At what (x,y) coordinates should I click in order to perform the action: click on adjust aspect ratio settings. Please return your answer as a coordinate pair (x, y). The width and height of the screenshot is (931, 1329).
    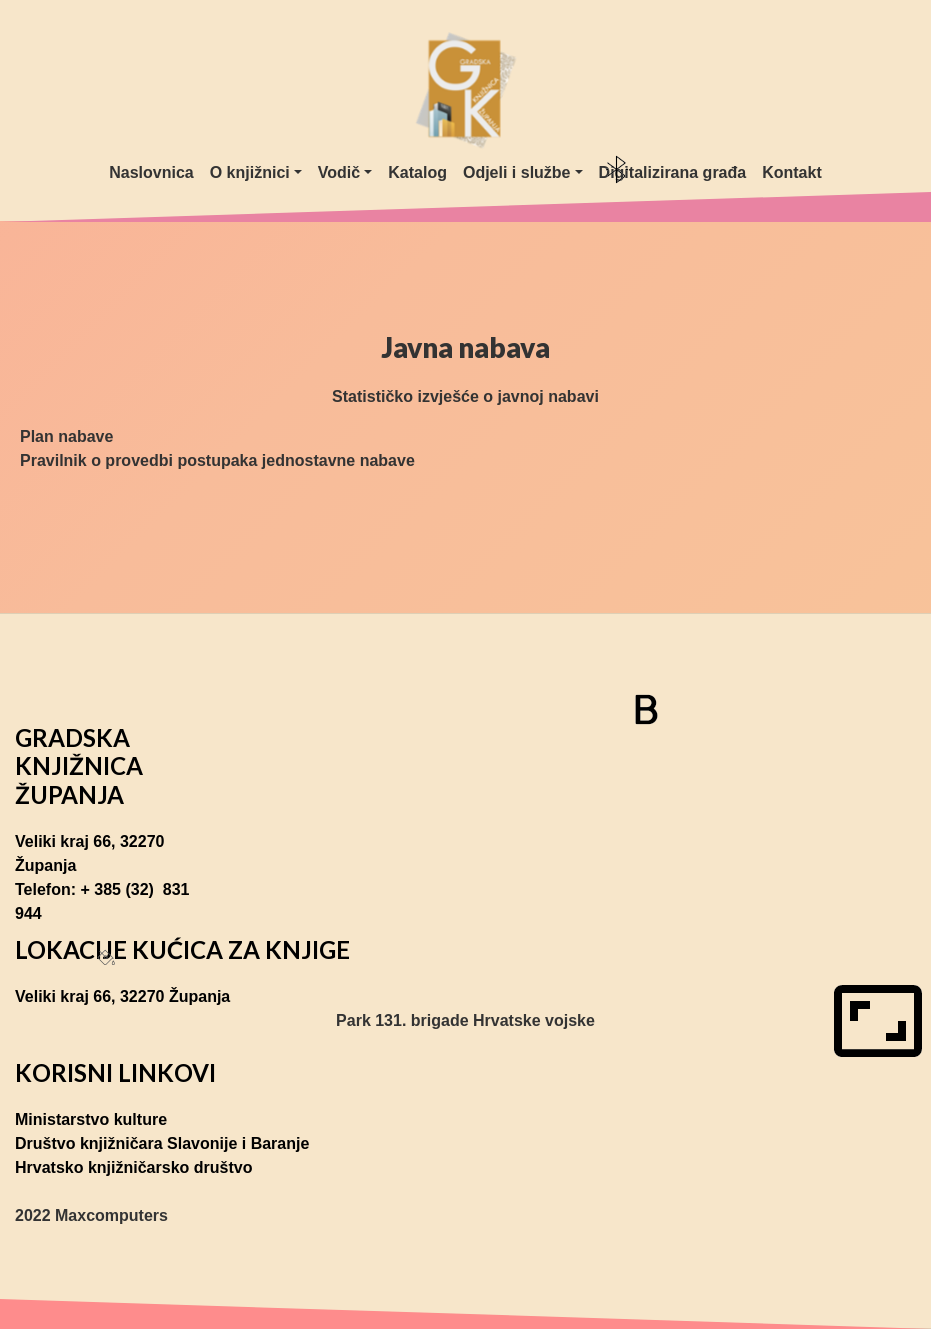
    Looking at the image, I should click on (878, 1021).